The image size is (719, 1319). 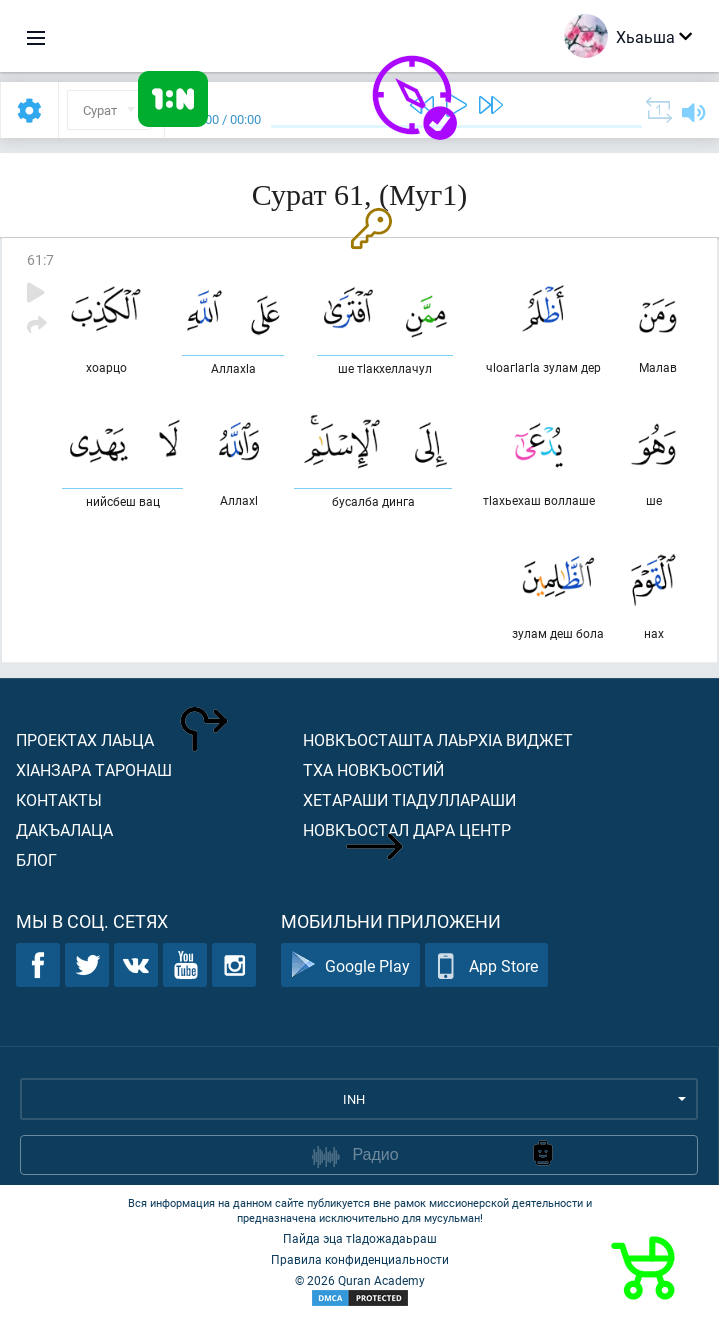 What do you see at coordinates (646, 1268) in the screenshot?
I see `access baby or parenting-related features` at bounding box center [646, 1268].